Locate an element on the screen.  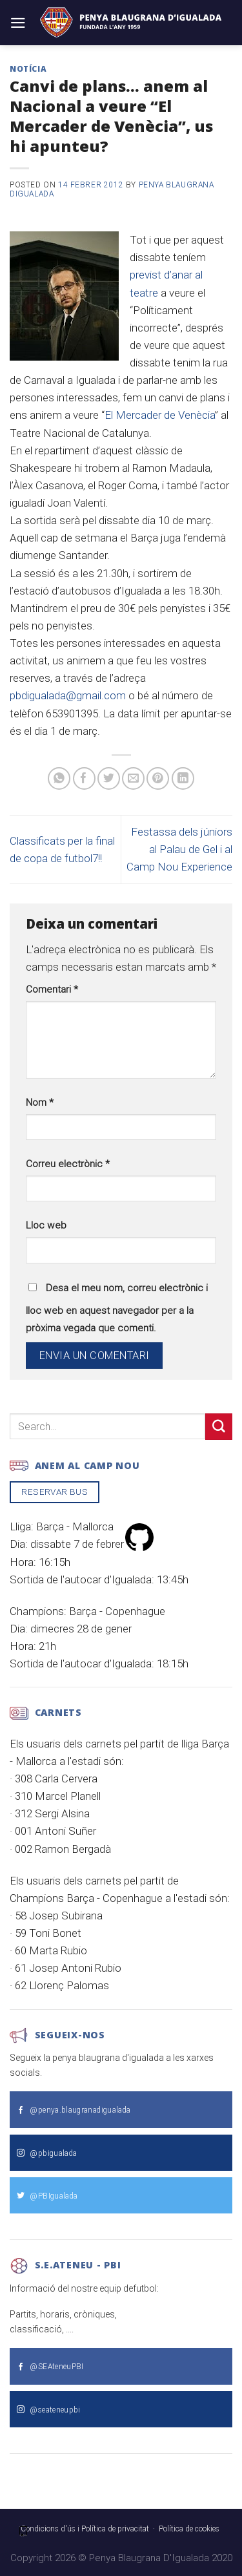
view project on github is located at coordinates (139, 1537).